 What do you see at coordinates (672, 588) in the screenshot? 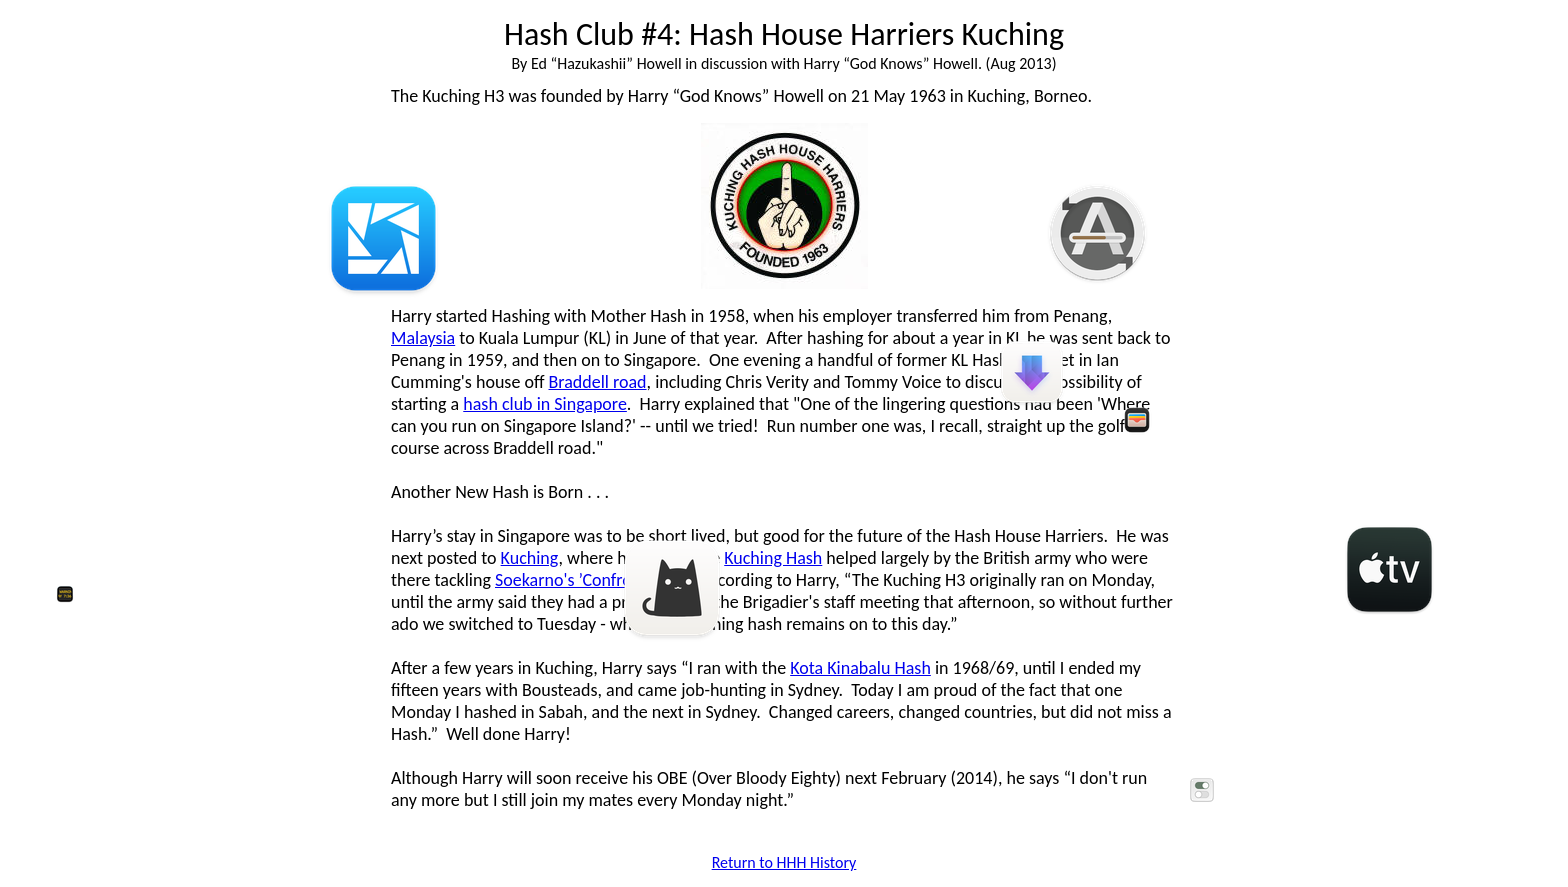
I see `open the Clash proxy app` at bounding box center [672, 588].